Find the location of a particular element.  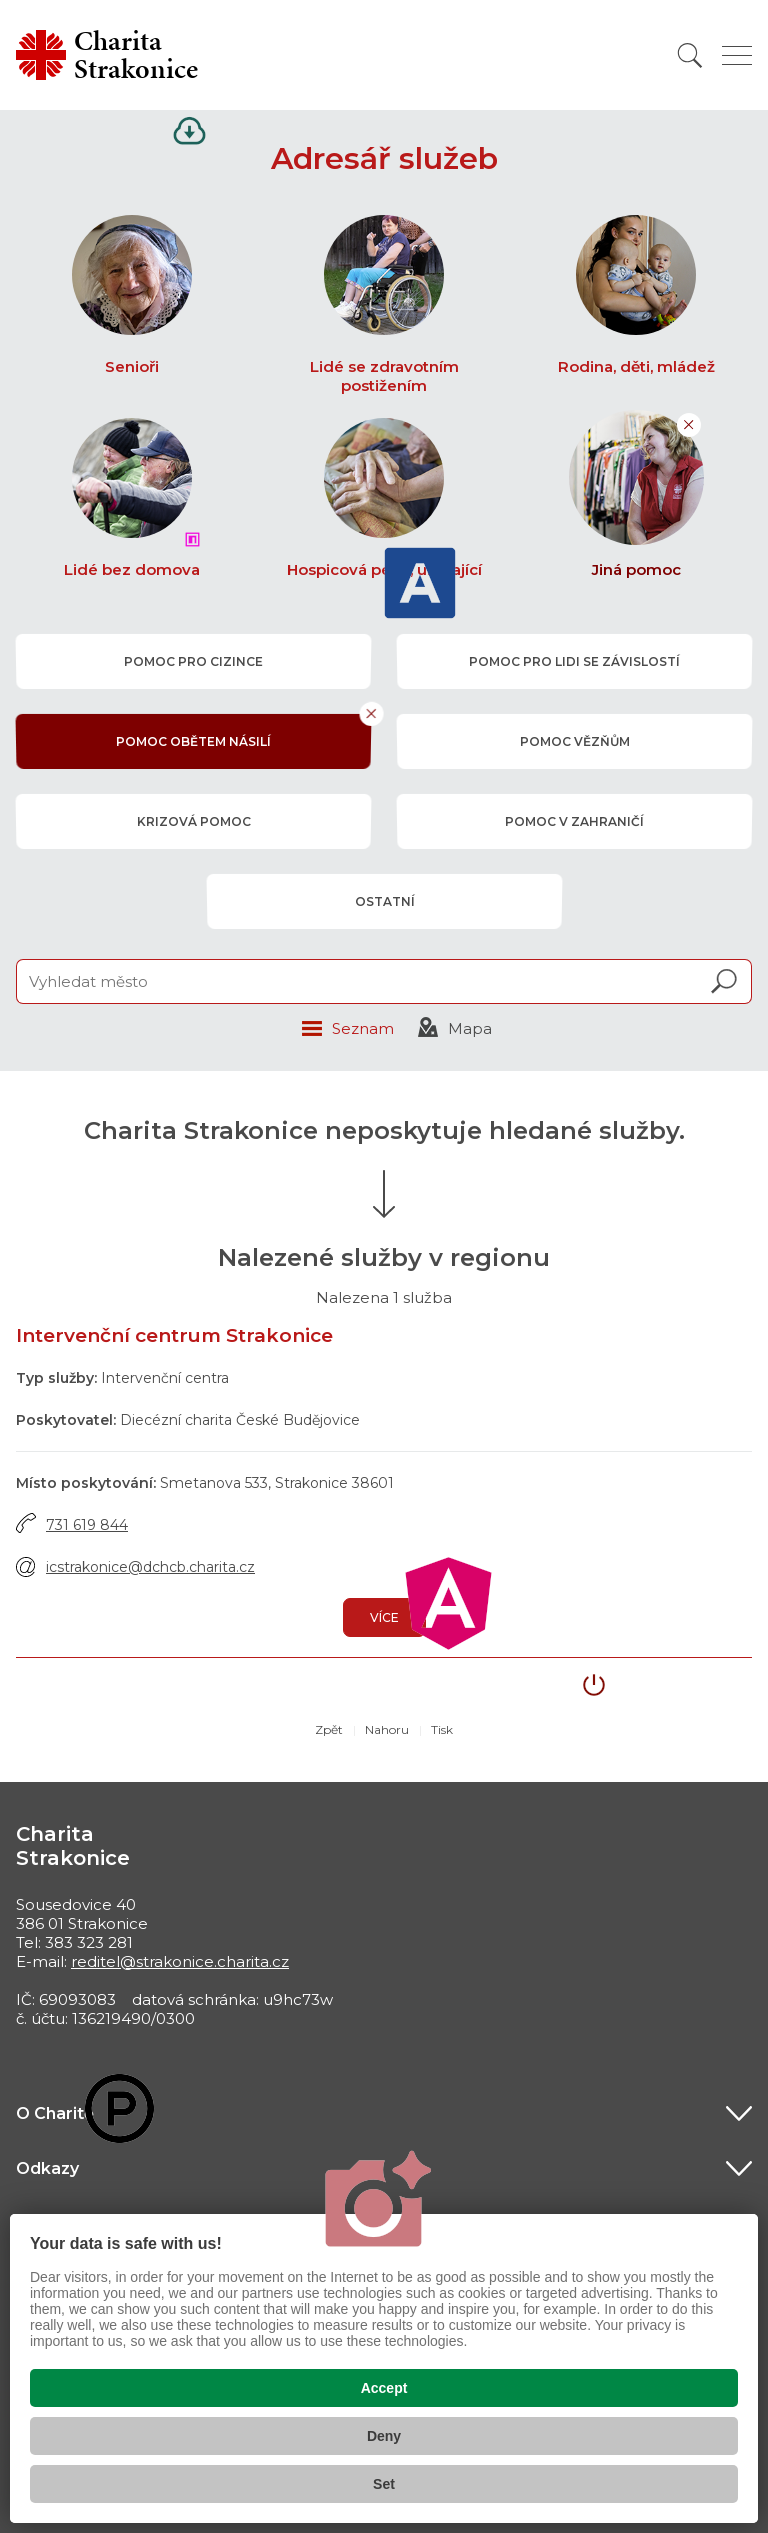

AngularJS framework logo is located at coordinates (448, 1603).